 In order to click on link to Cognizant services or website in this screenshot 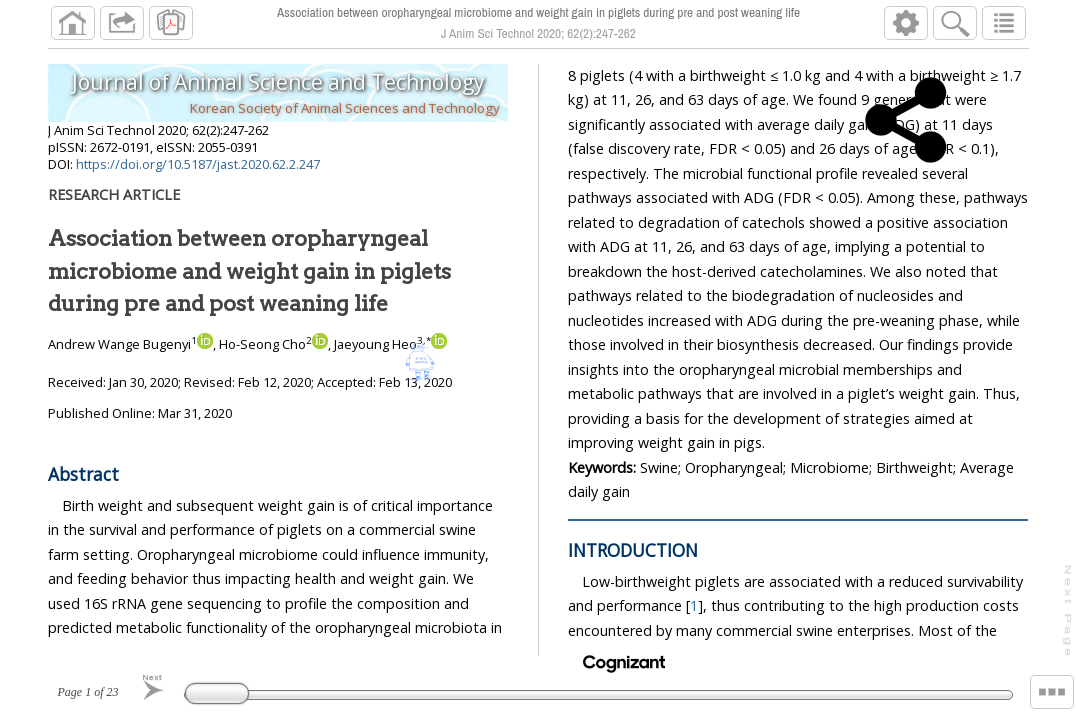, I will do `click(624, 664)`.